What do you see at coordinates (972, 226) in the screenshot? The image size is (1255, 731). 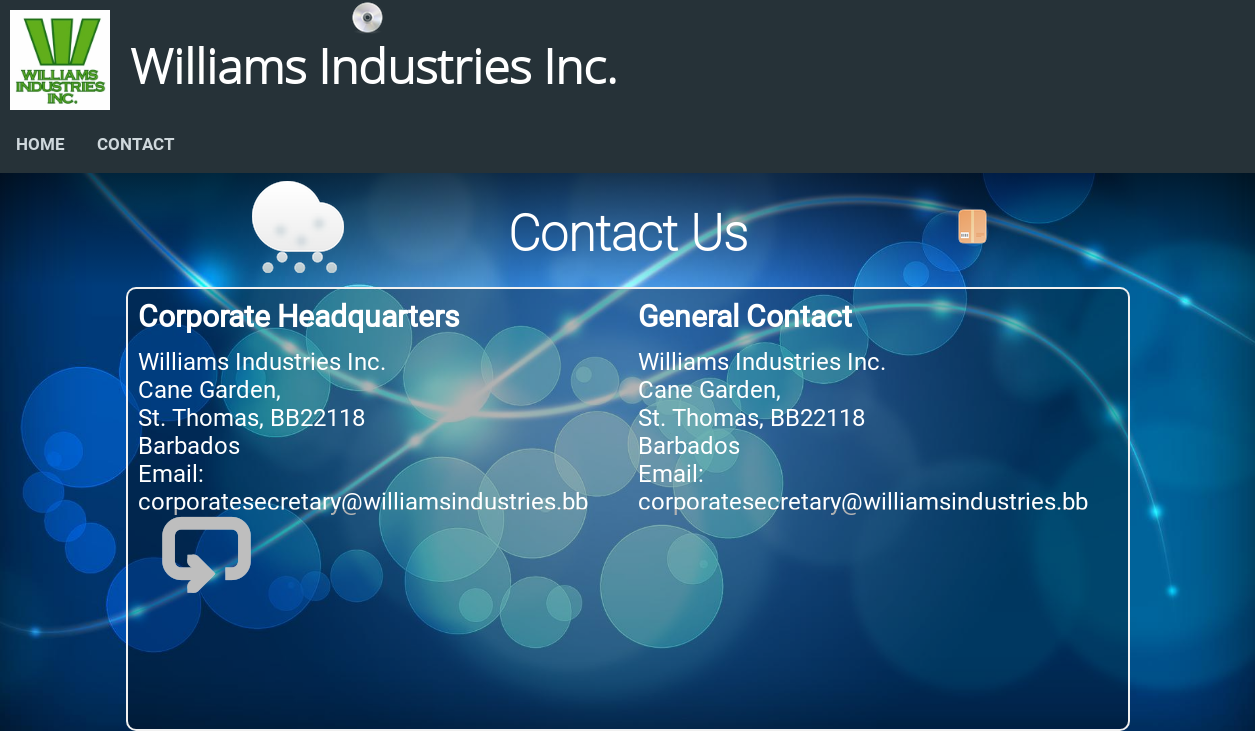 I see `compressed archive file` at bounding box center [972, 226].